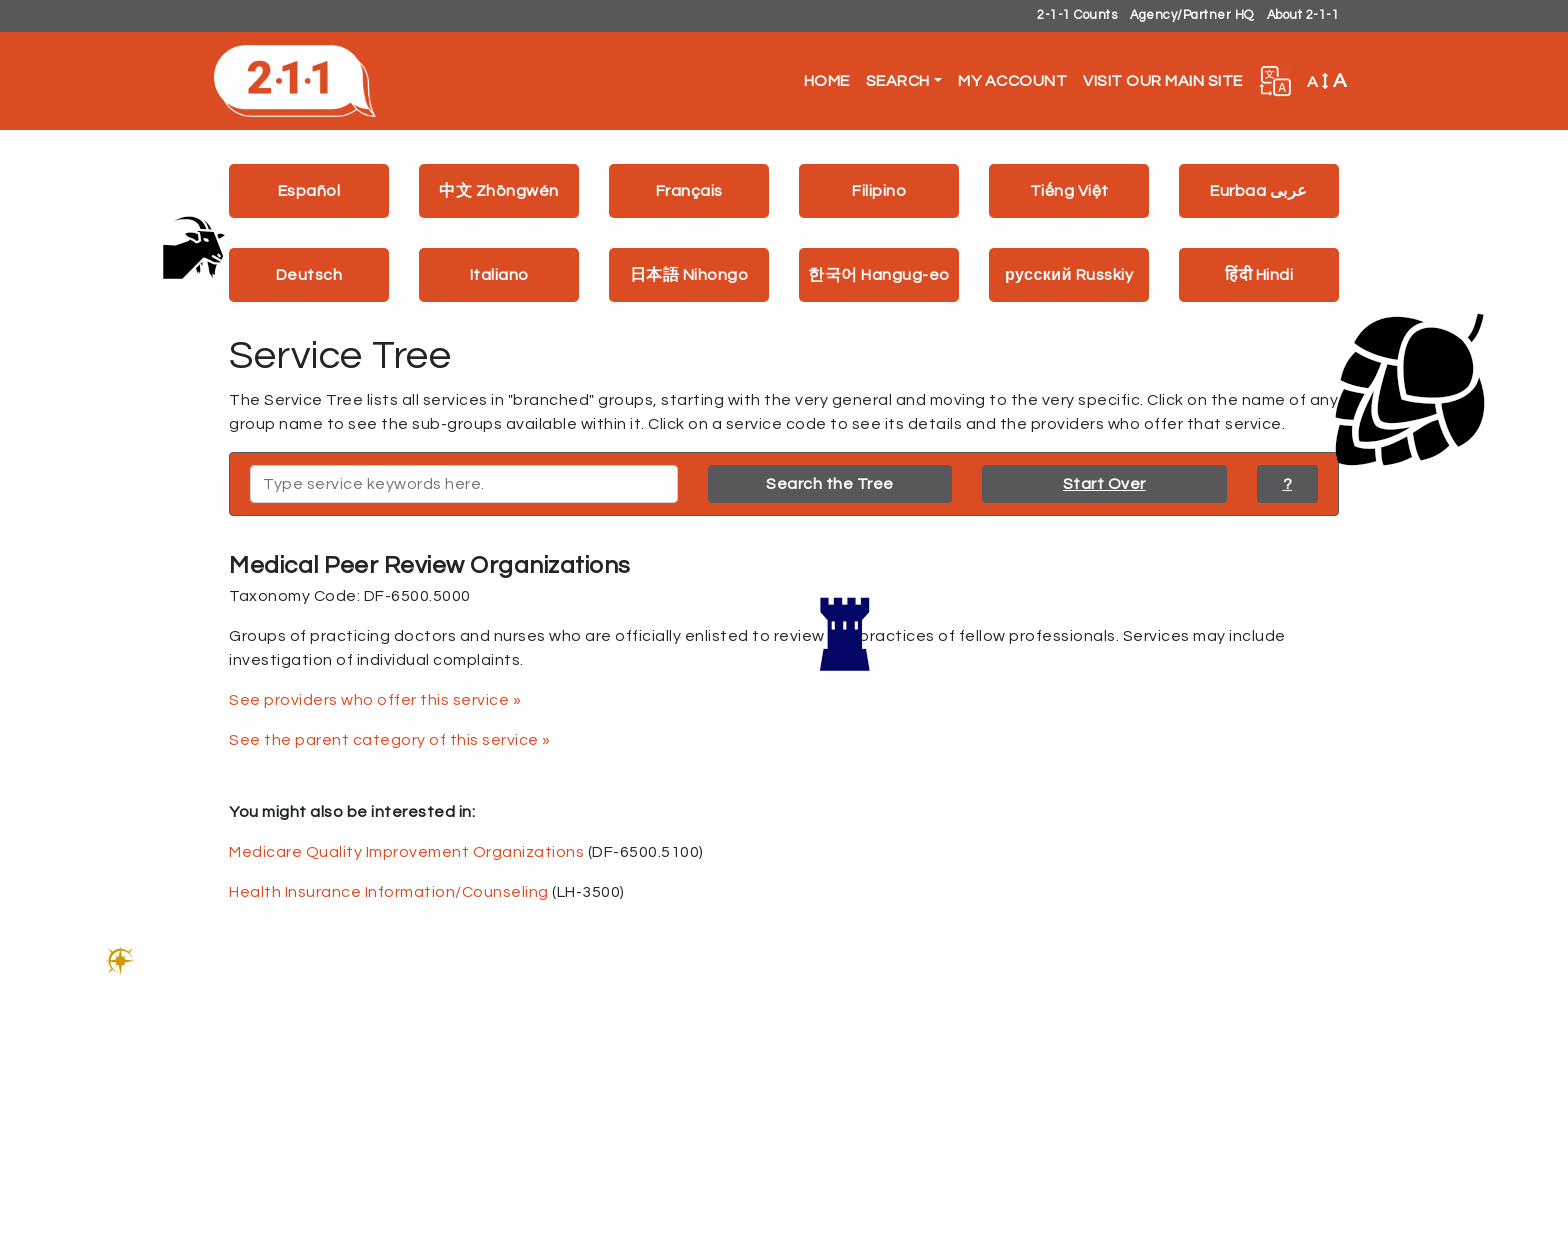 This screenshot has width=1568, height=1234. Describe the element at coordinates (1410, 389) in the screenshot. I see `indicates beer or brewing-related content` at that location.